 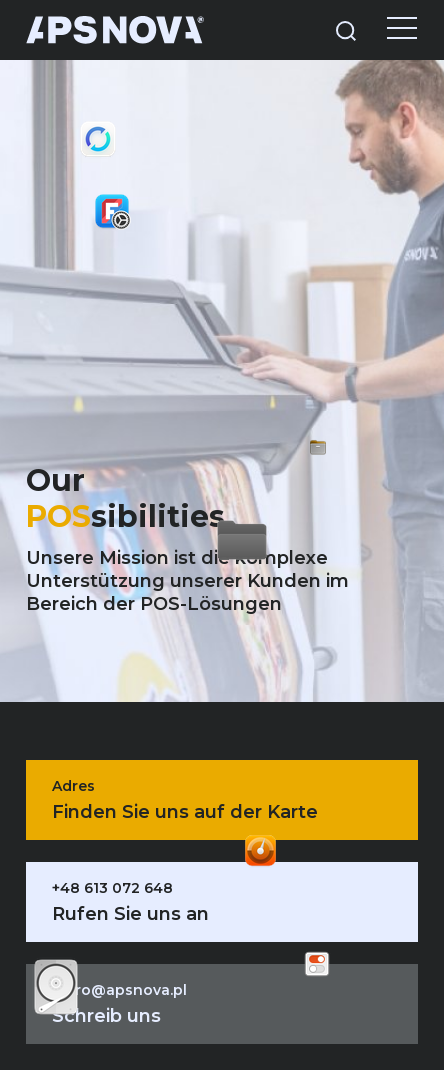 I want to click on open folder containing files or documents, so click(x=242, y=540).